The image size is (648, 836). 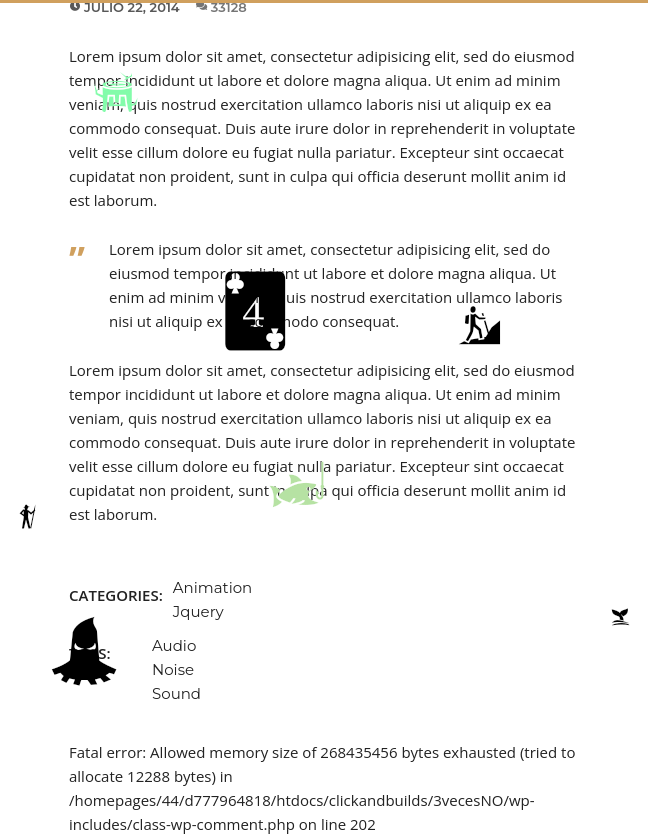 What do you see at coordinates (27, 516) in the screenshot?
I see `select pikeman unit in strategy game` at bounding box center [27, 516].